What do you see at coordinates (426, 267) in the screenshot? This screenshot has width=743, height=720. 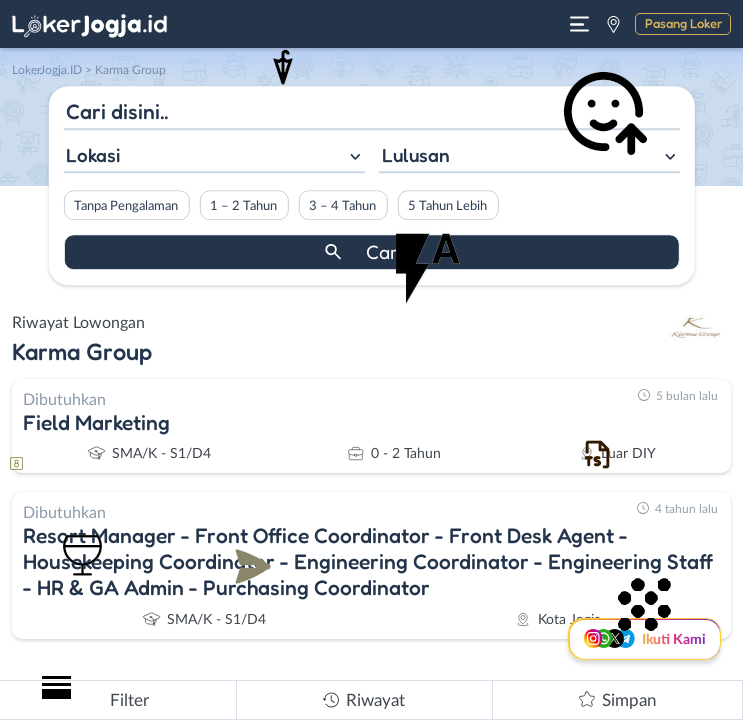 I see `set camera flash to automatic mode` at bounding box center [426, 267].